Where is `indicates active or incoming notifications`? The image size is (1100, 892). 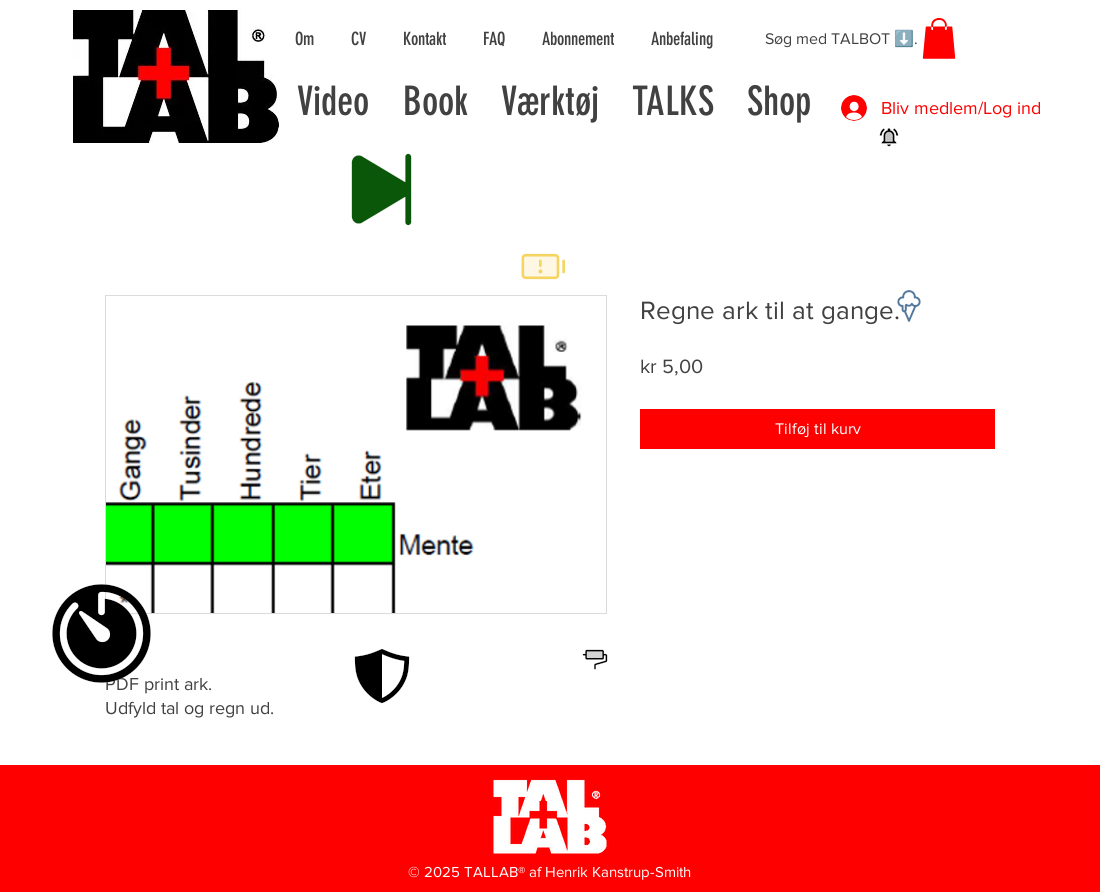 indicates active or incoming notifications is located at coordinates (889, 137).